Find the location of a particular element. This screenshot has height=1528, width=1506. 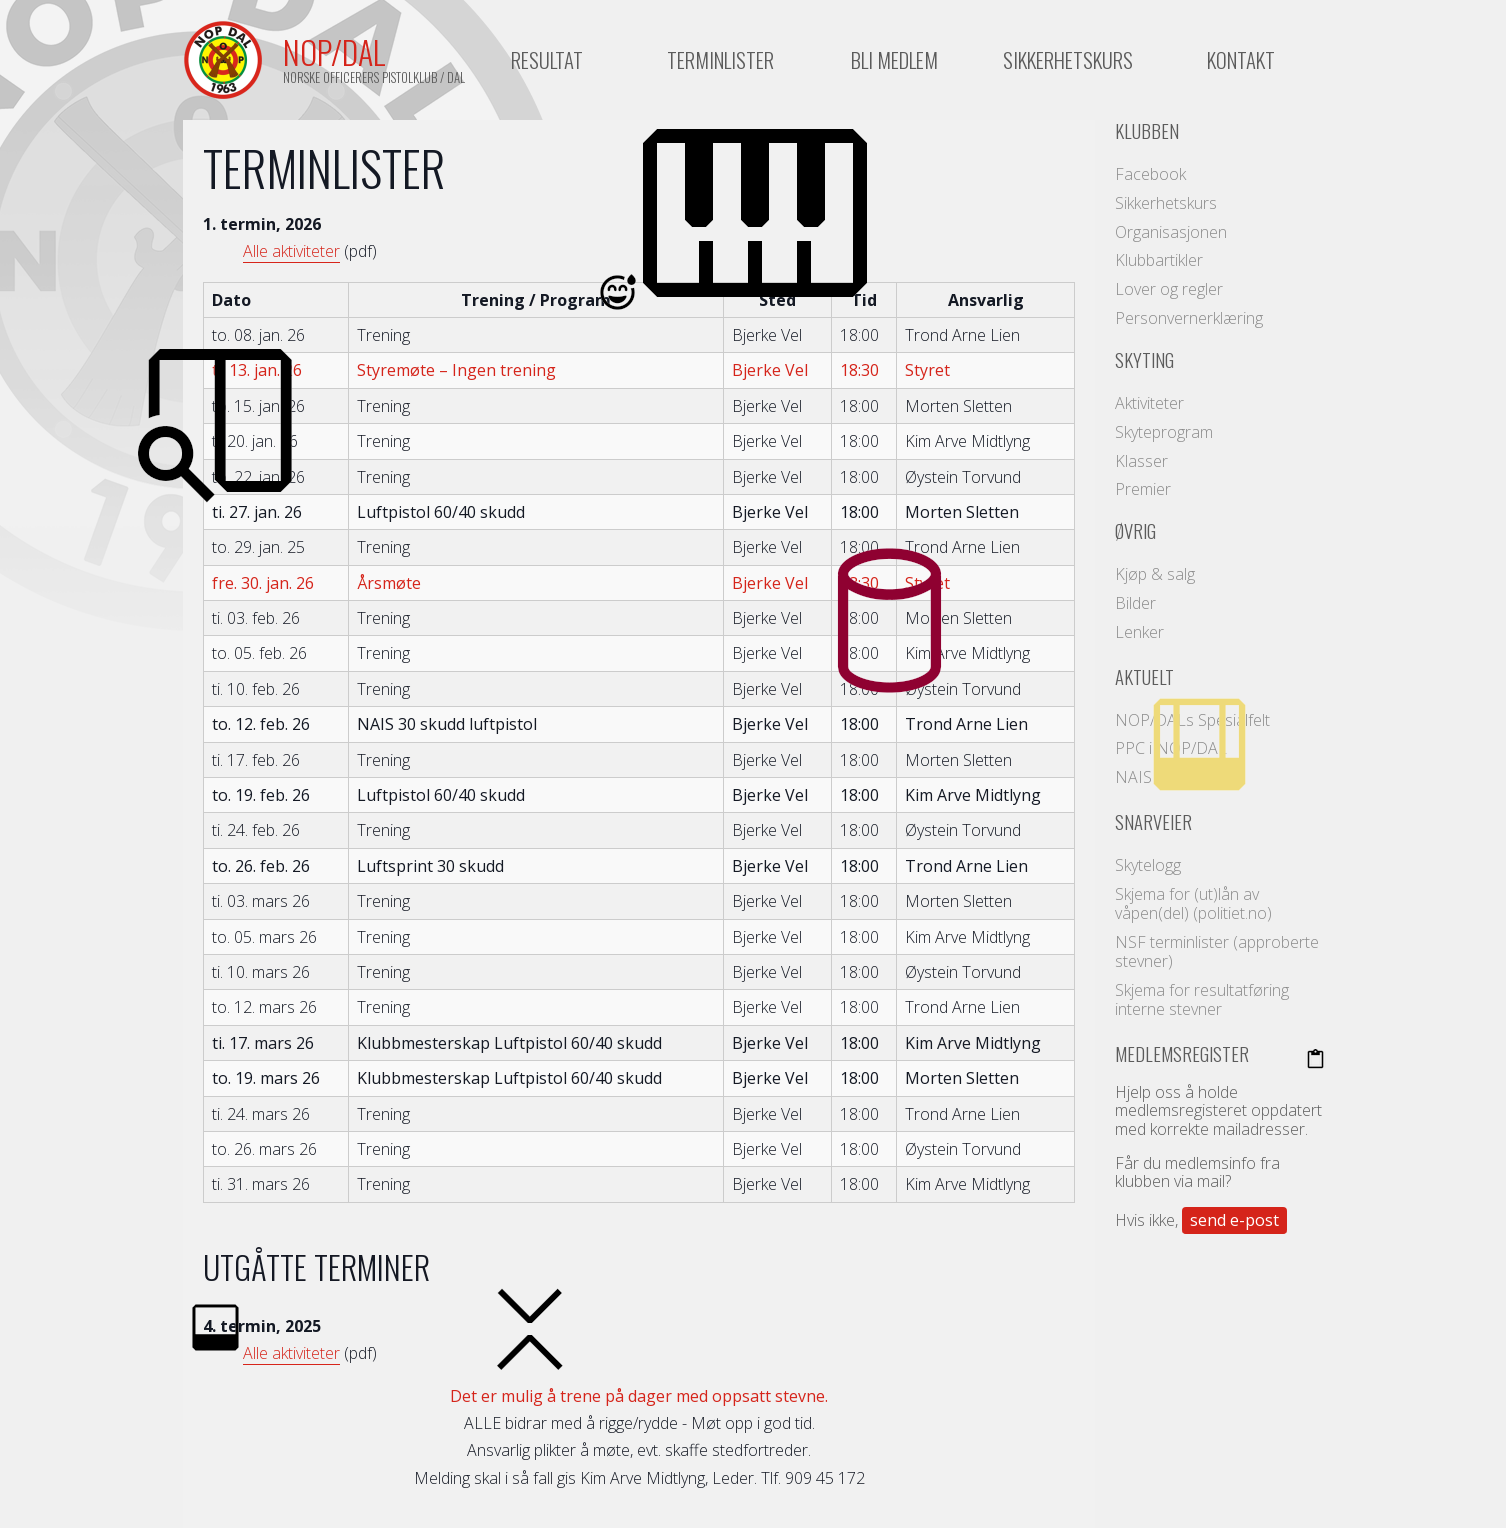

open file preview pane is located at coordinates (215, 415).